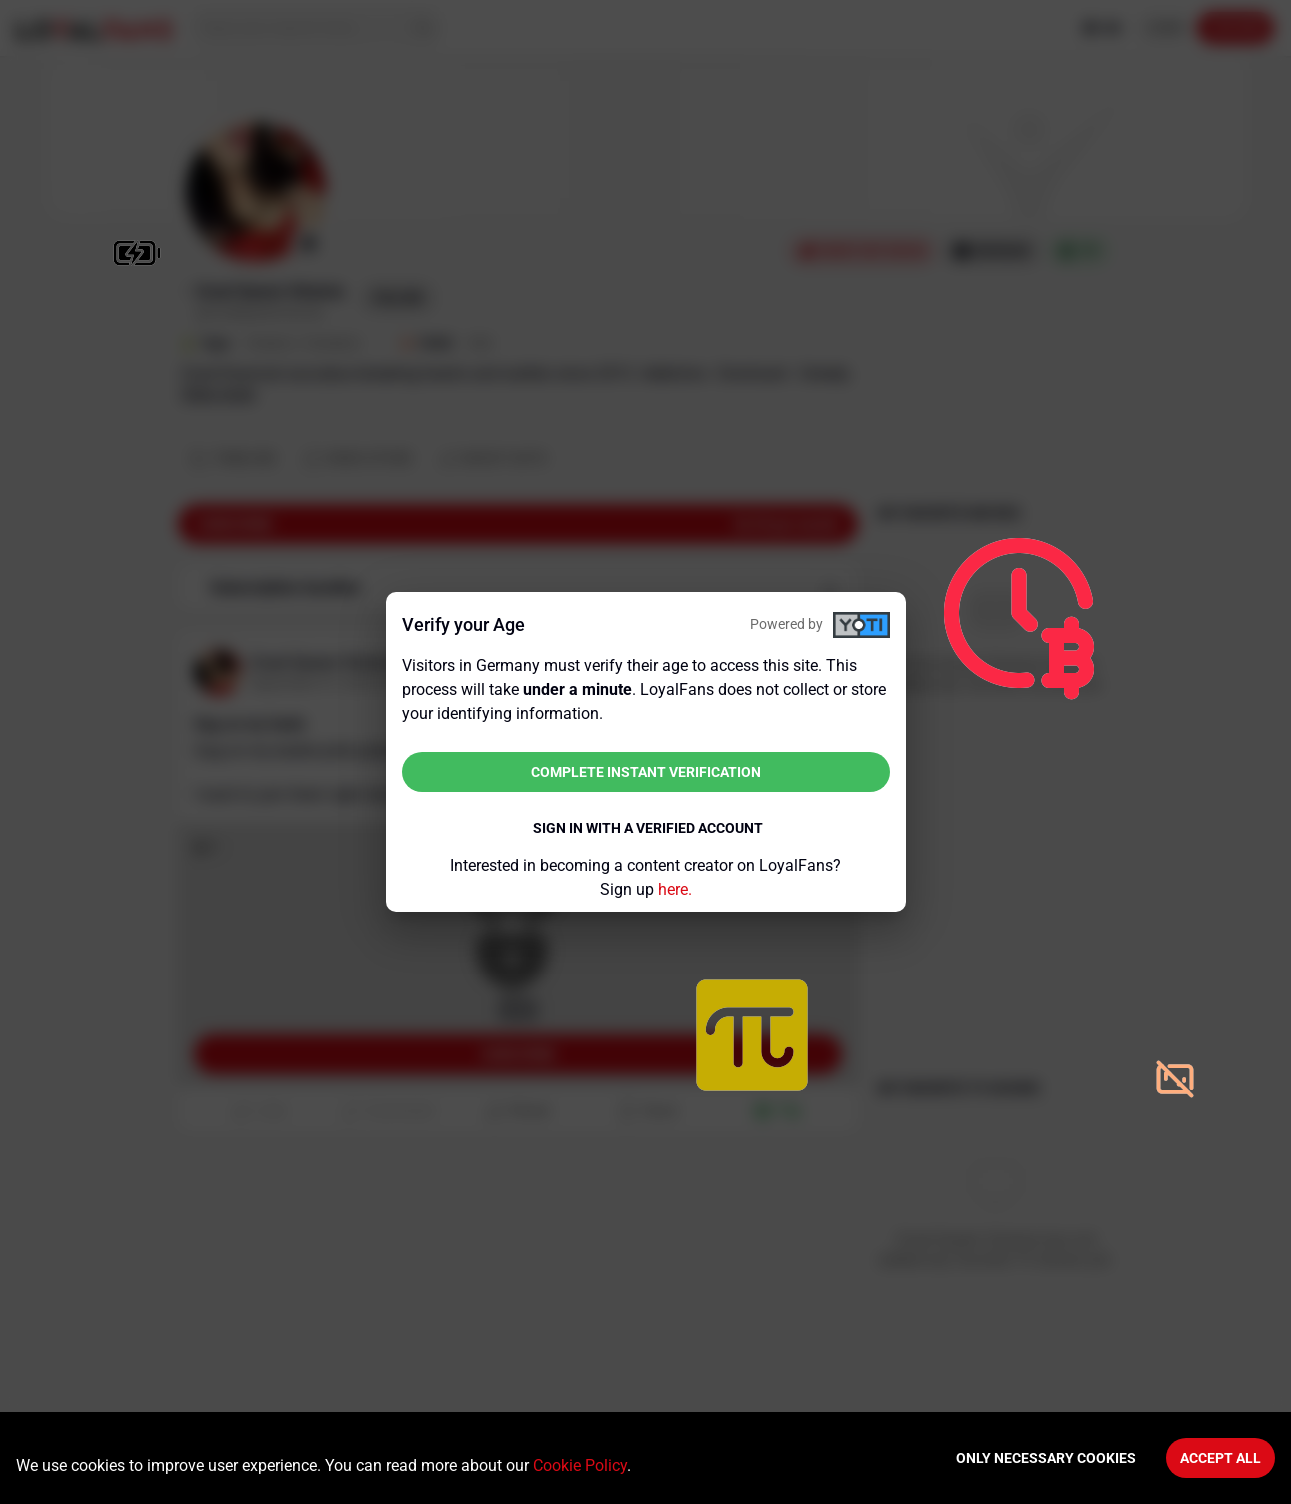 Image resolution: width=1291 pixels, height=1504 pixels. Describe the element at coordinates (1019, 613) in the screenshot. I see `view bitcoin transaction history` at that location.